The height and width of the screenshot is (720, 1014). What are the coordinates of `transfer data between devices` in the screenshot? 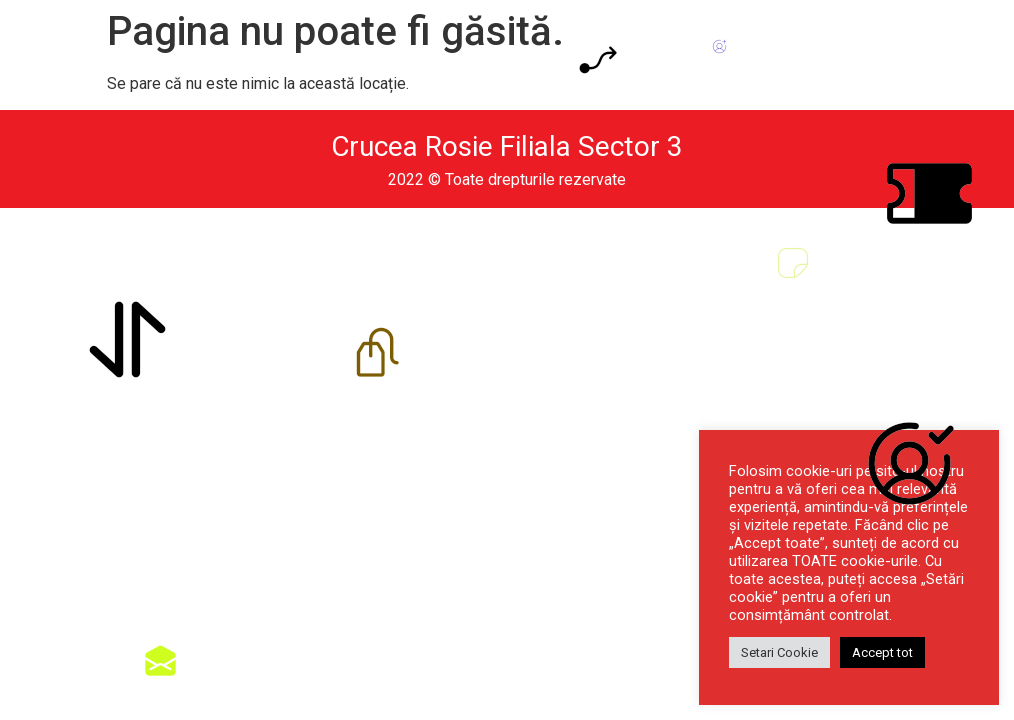 It's located at (127, 339).